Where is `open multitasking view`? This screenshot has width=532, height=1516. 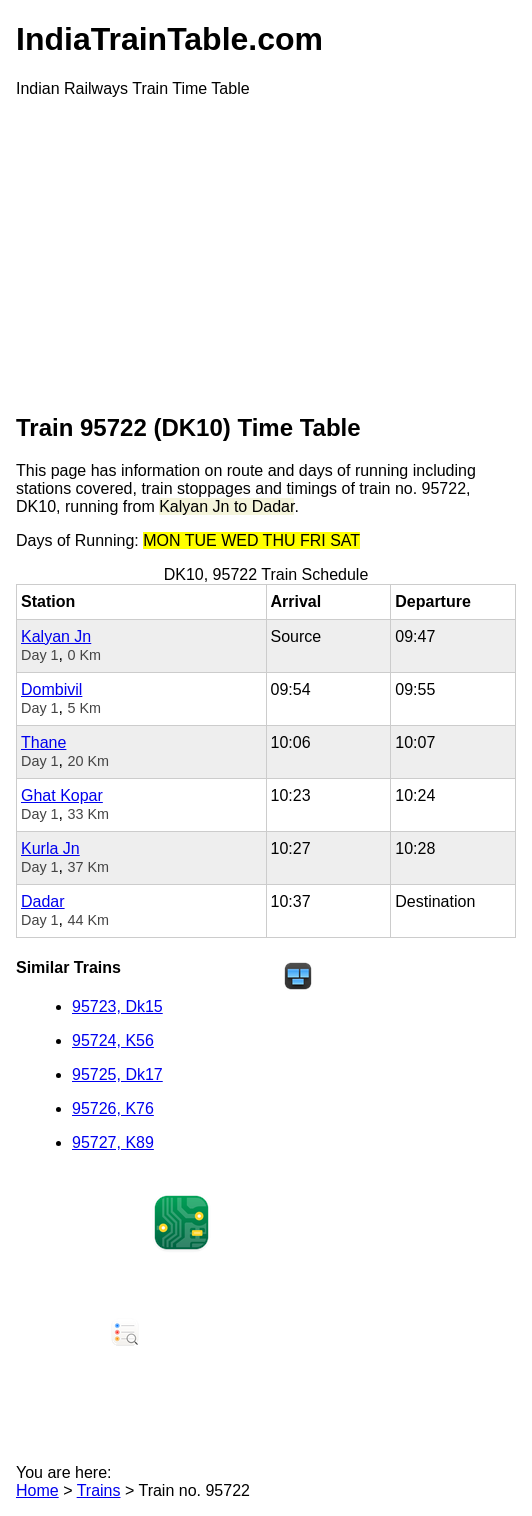
open multitasking view is located at coordinates (298, 976).